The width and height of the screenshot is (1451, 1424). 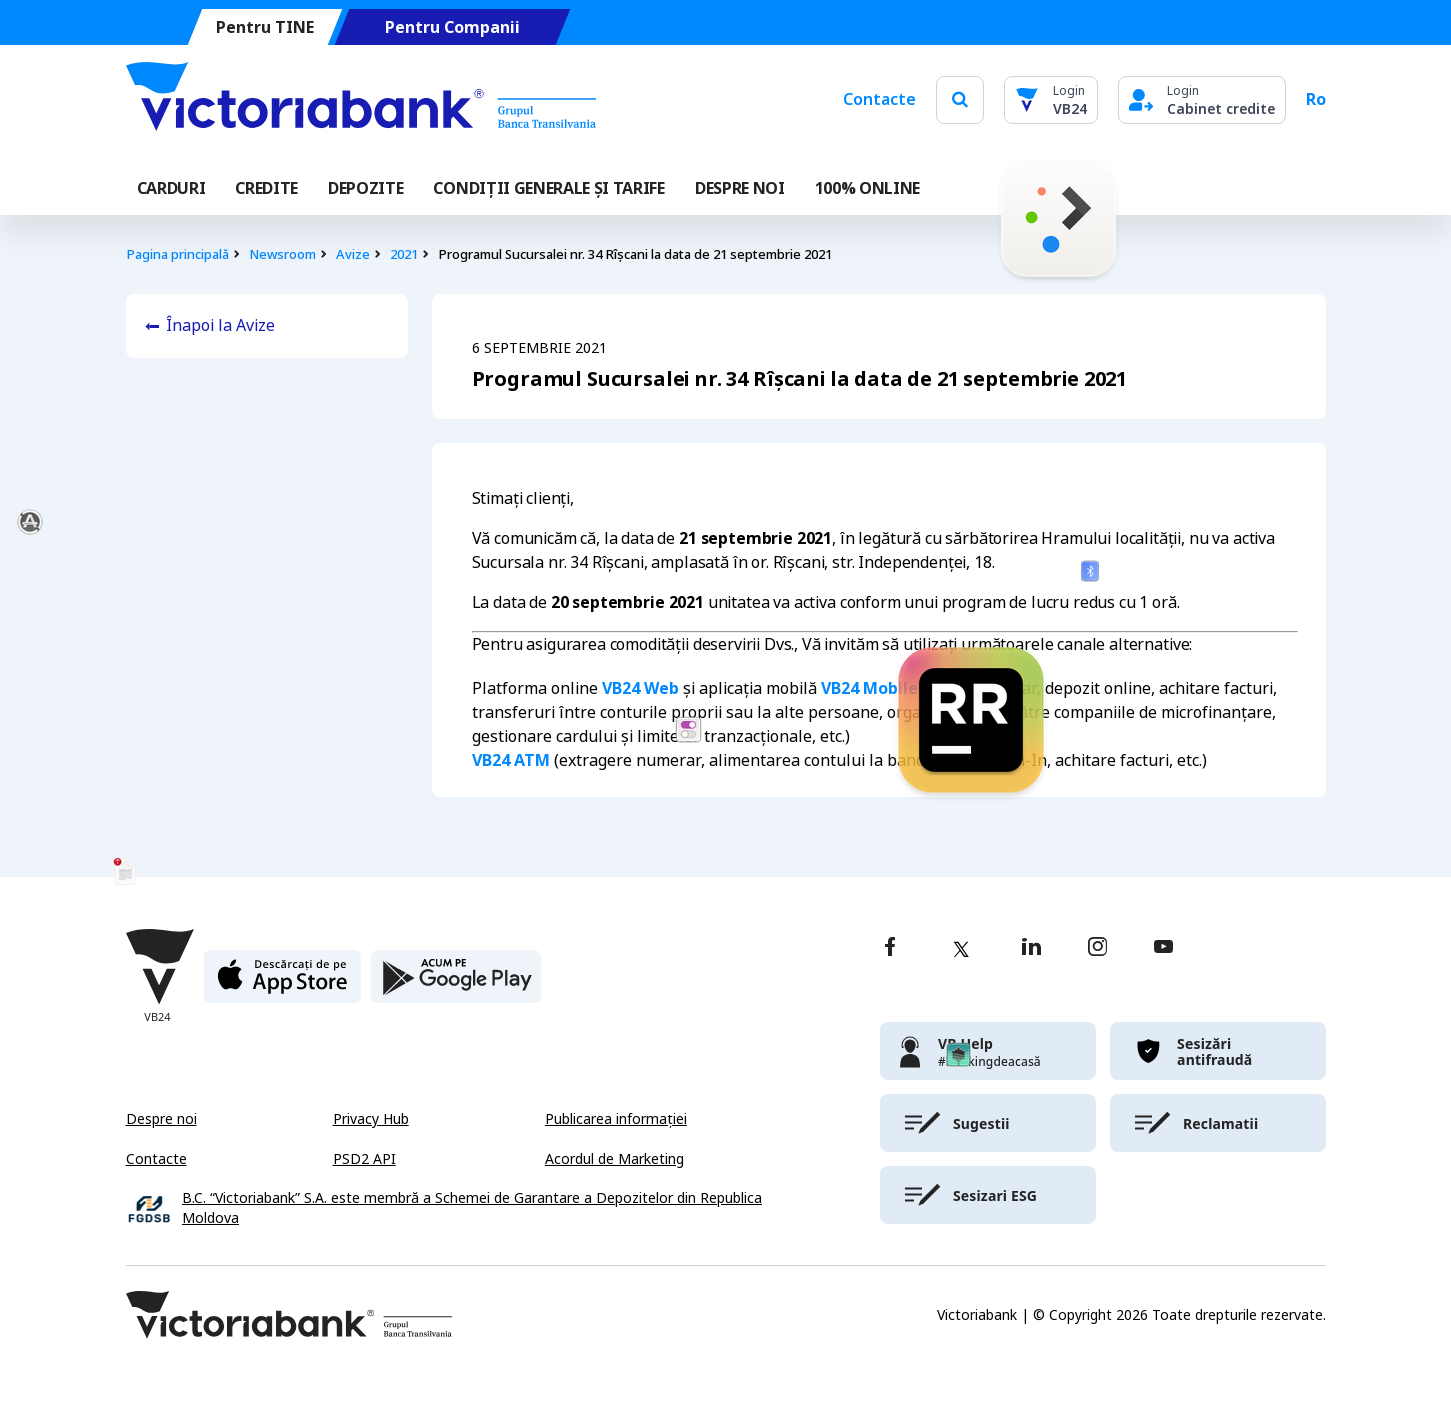 What do you see at coordinates (1090, 571) in the screenshot?
I see `indicates bluetooth is currently active` at bounding box center [1090, 571].